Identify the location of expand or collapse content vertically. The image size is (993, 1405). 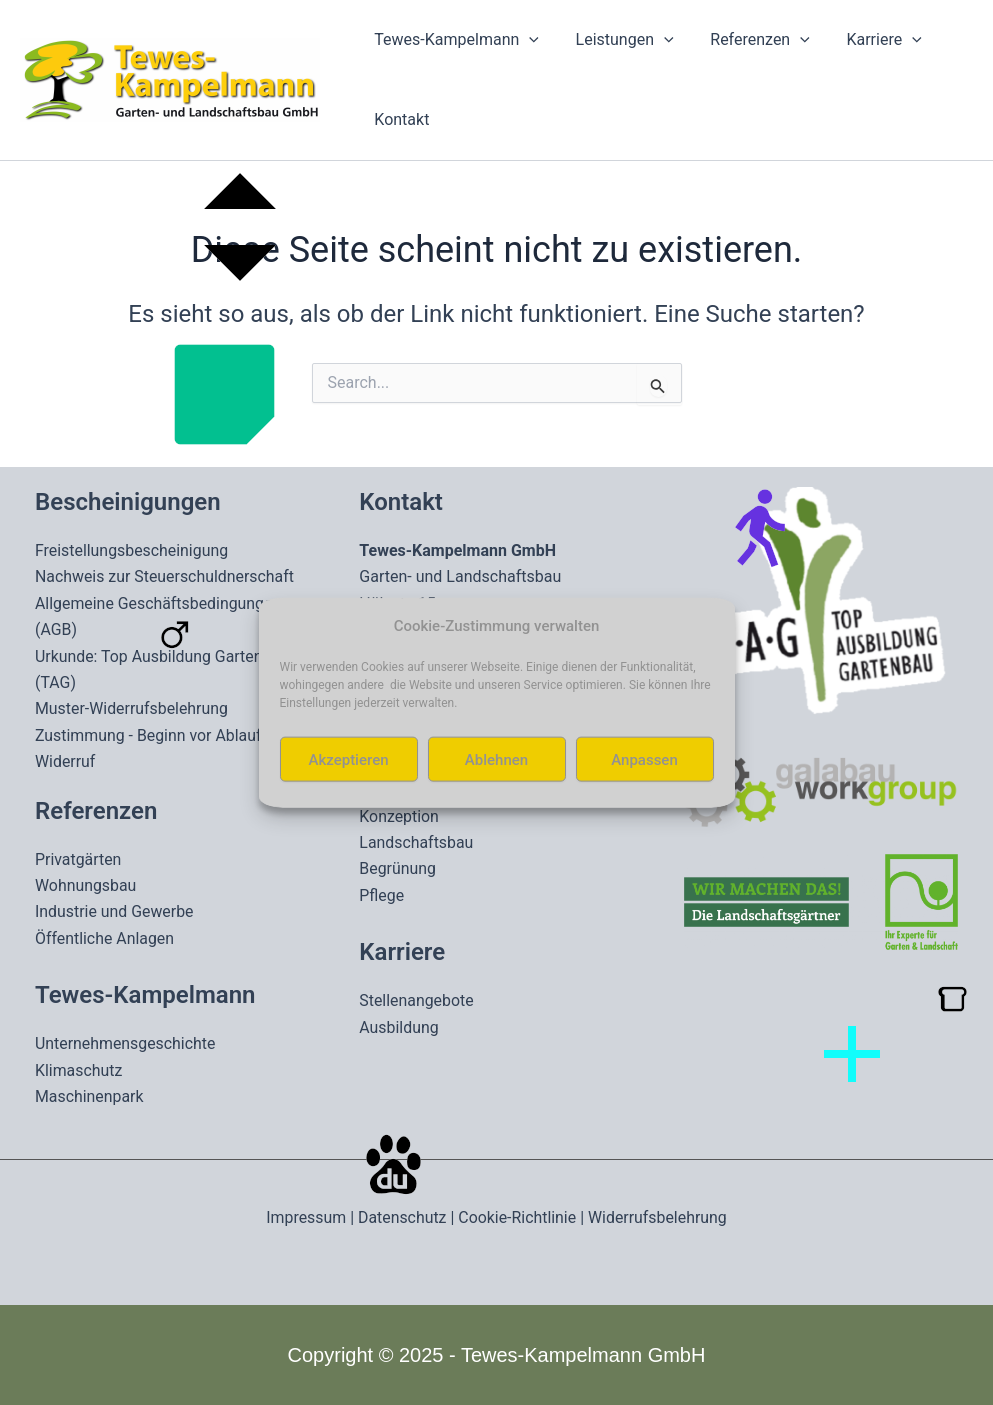
(240, 227).